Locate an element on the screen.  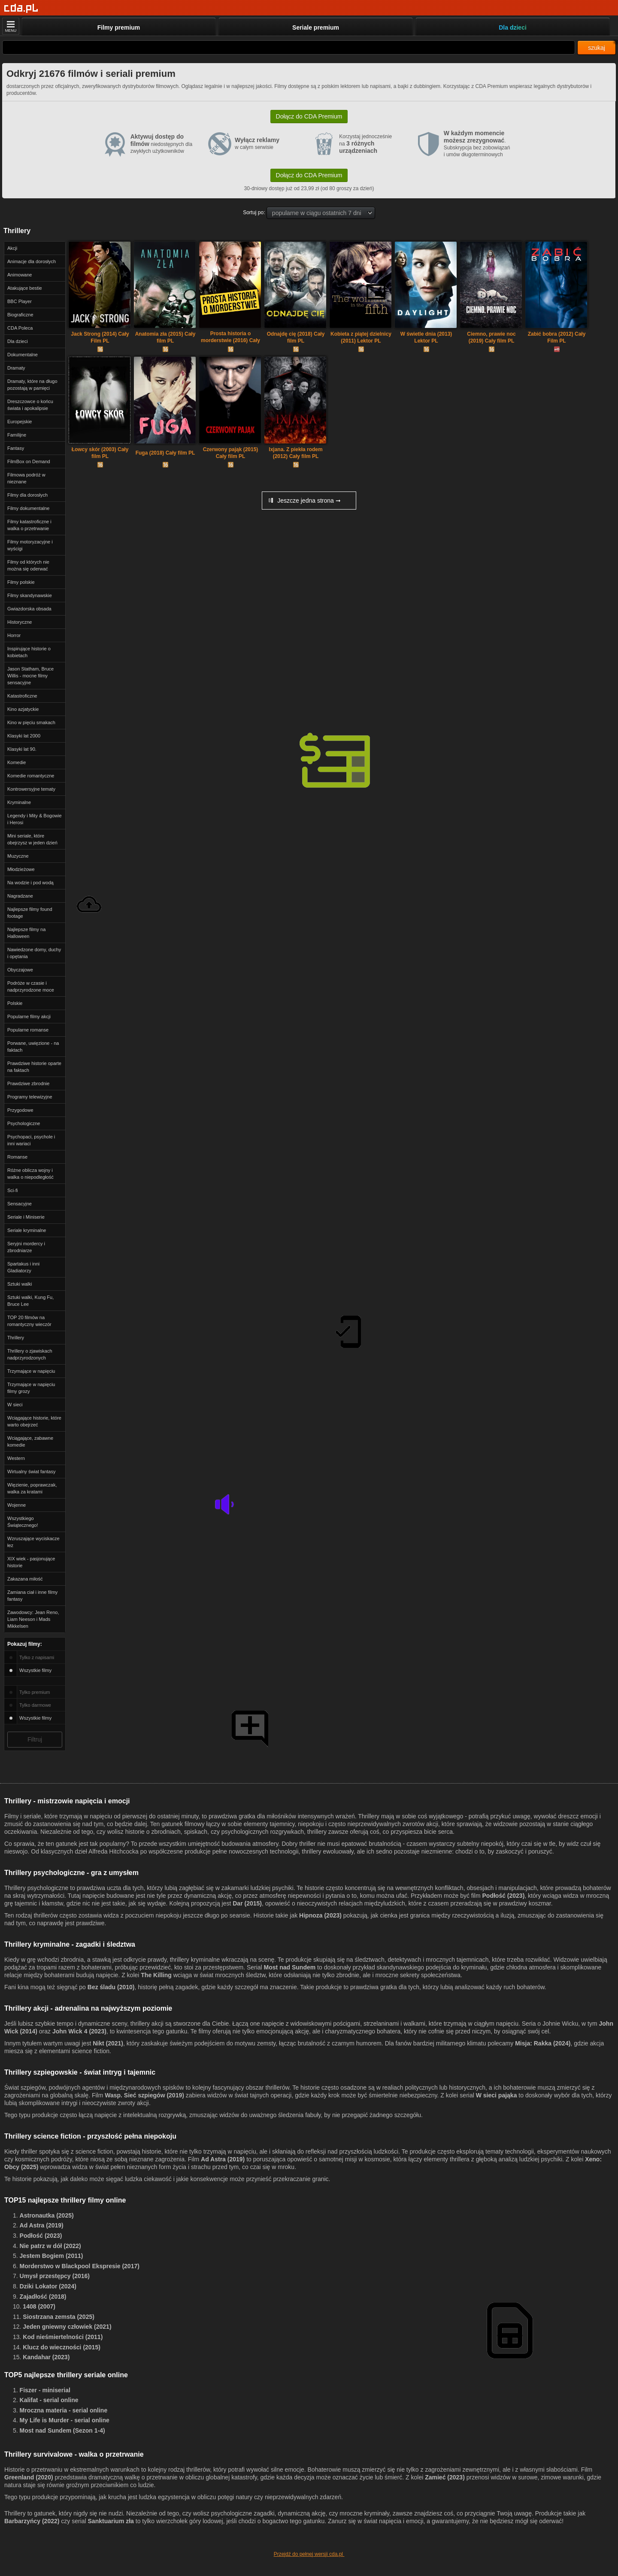
add a new comment is located at coordinates (250, 1729).